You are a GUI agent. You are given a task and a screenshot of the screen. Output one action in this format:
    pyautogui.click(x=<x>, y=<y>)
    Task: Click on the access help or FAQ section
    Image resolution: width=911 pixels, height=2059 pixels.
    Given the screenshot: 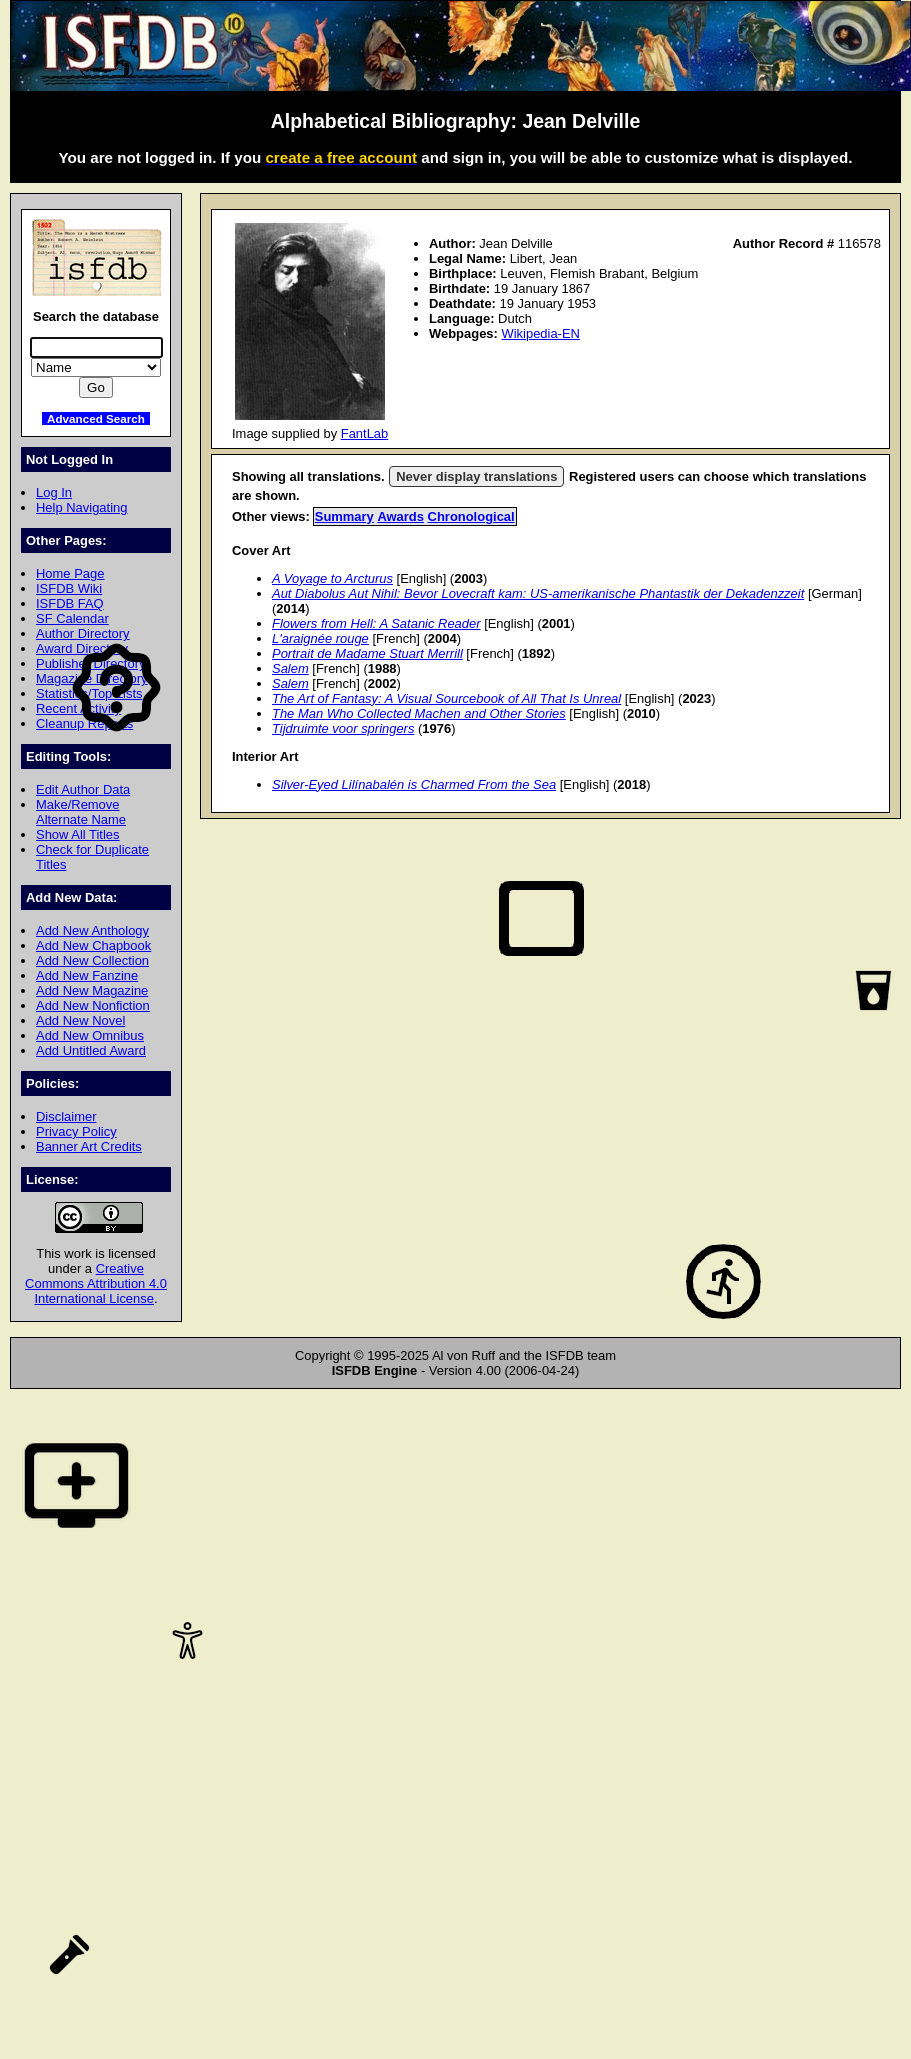 What is the action you would take?
    pyautogui.click(x=116, y=687)
    